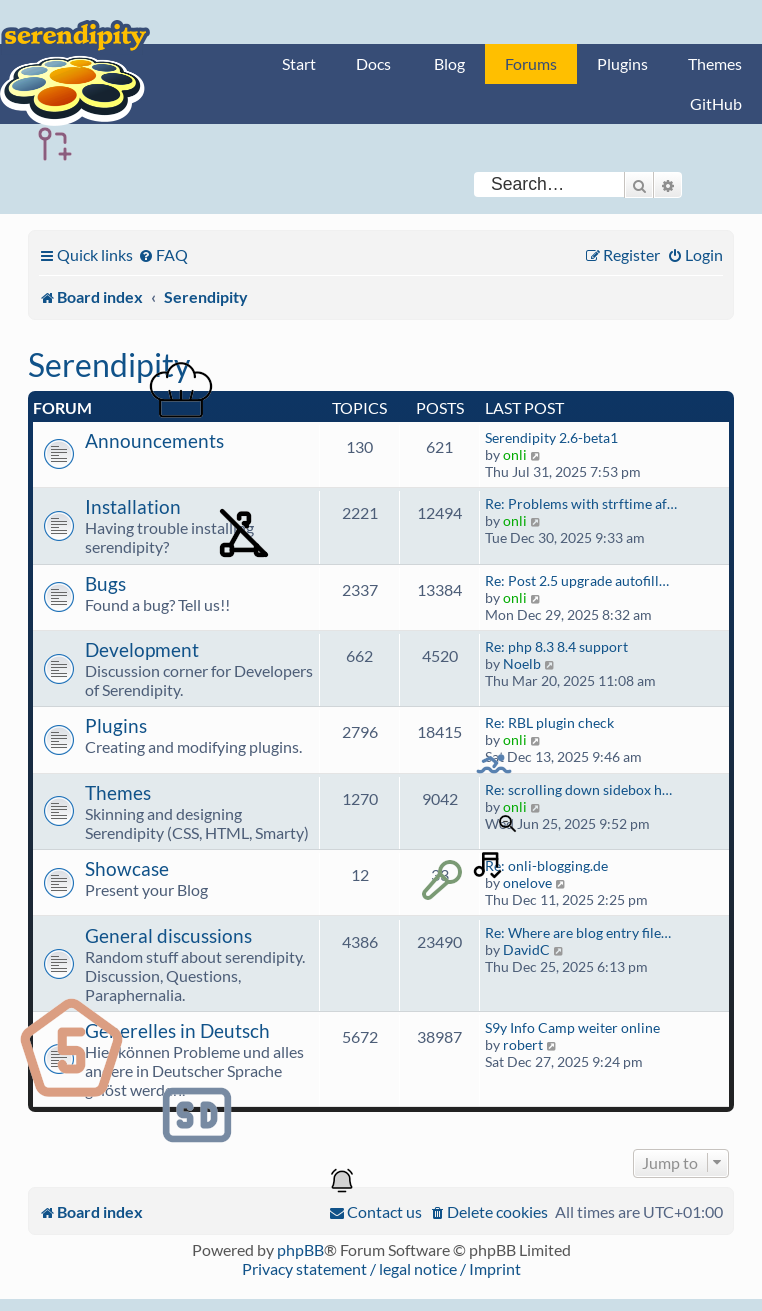 The height and width of the screenshot is (1311, 762). I want to click on indicates new notifications or alerts, so click(342, 1181).